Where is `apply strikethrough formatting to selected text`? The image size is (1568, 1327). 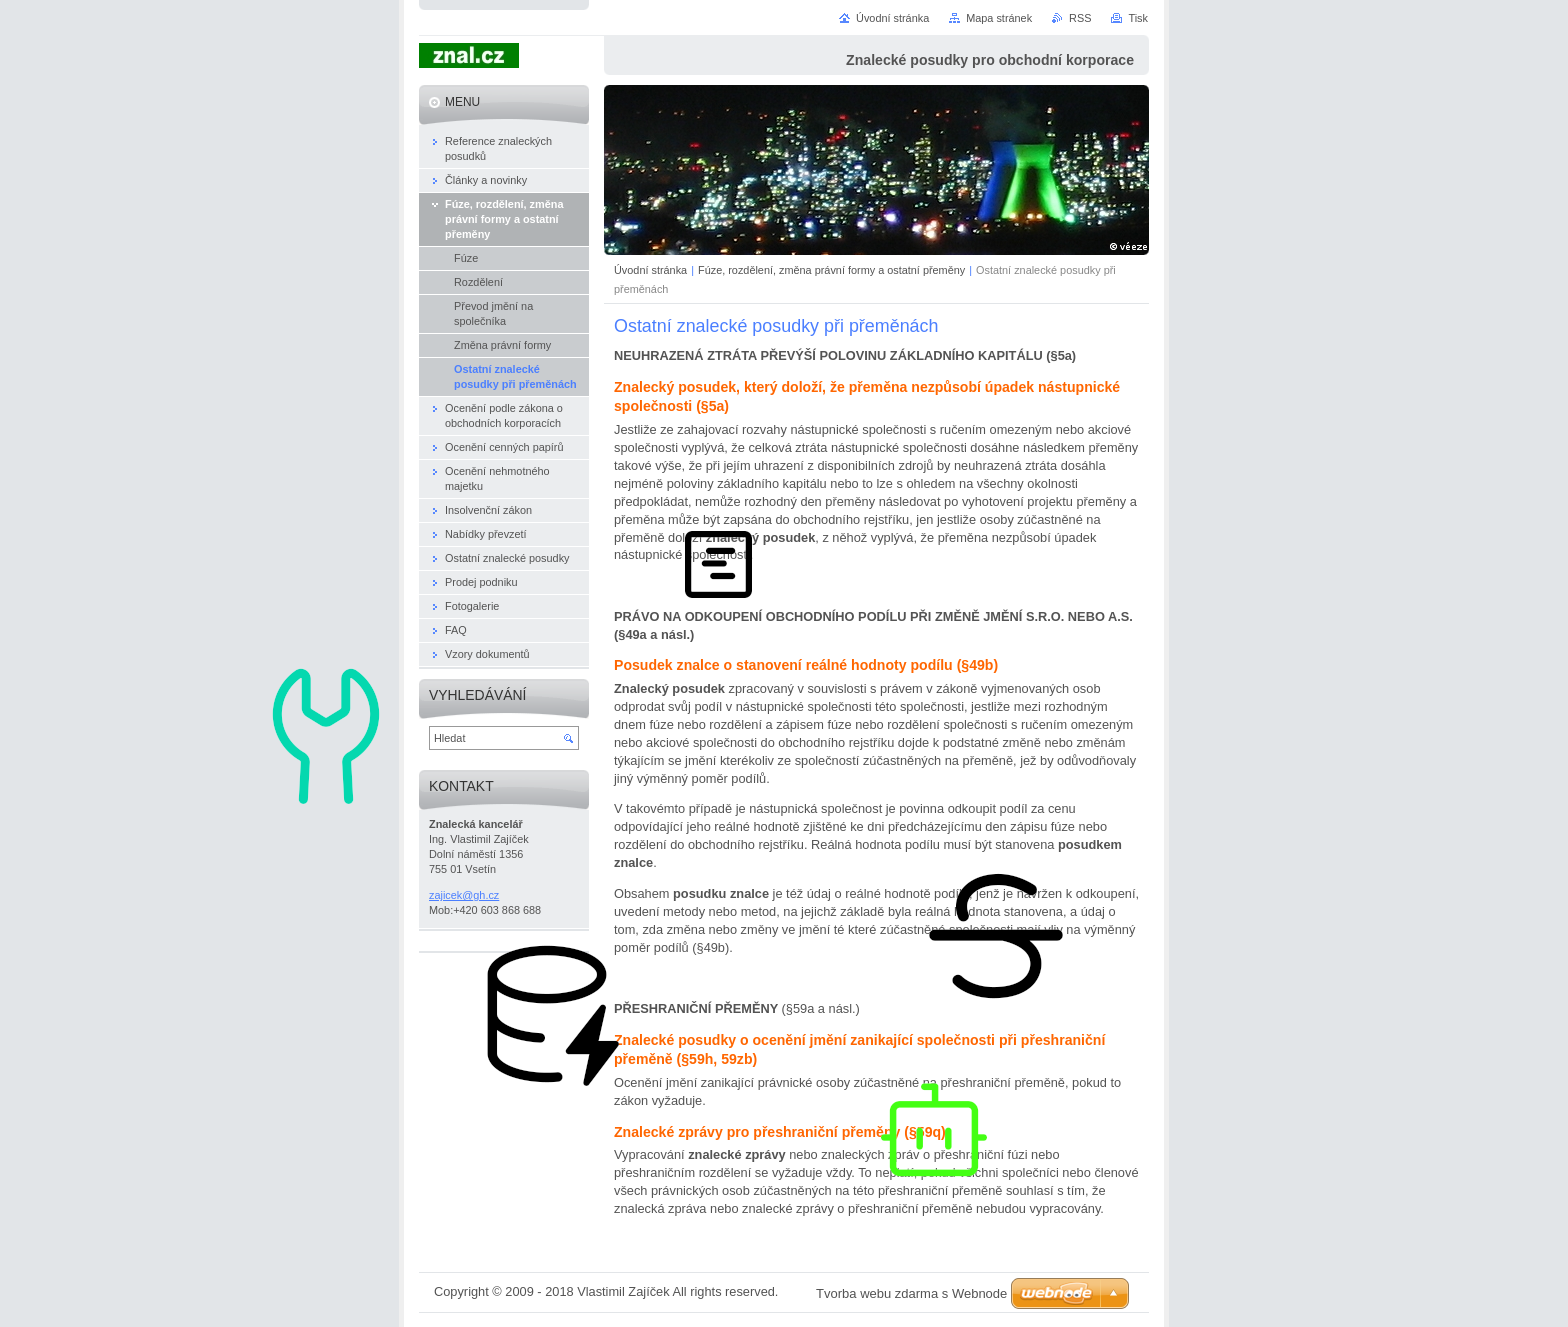 apply strikethrough formatting to selected text is located at coordinates (996, 937).